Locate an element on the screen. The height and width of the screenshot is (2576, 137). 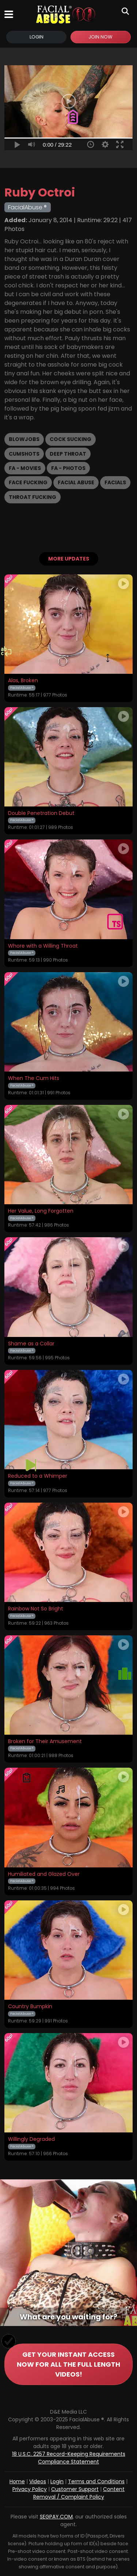
skip to the next track is located at coordinates (31, 1465).